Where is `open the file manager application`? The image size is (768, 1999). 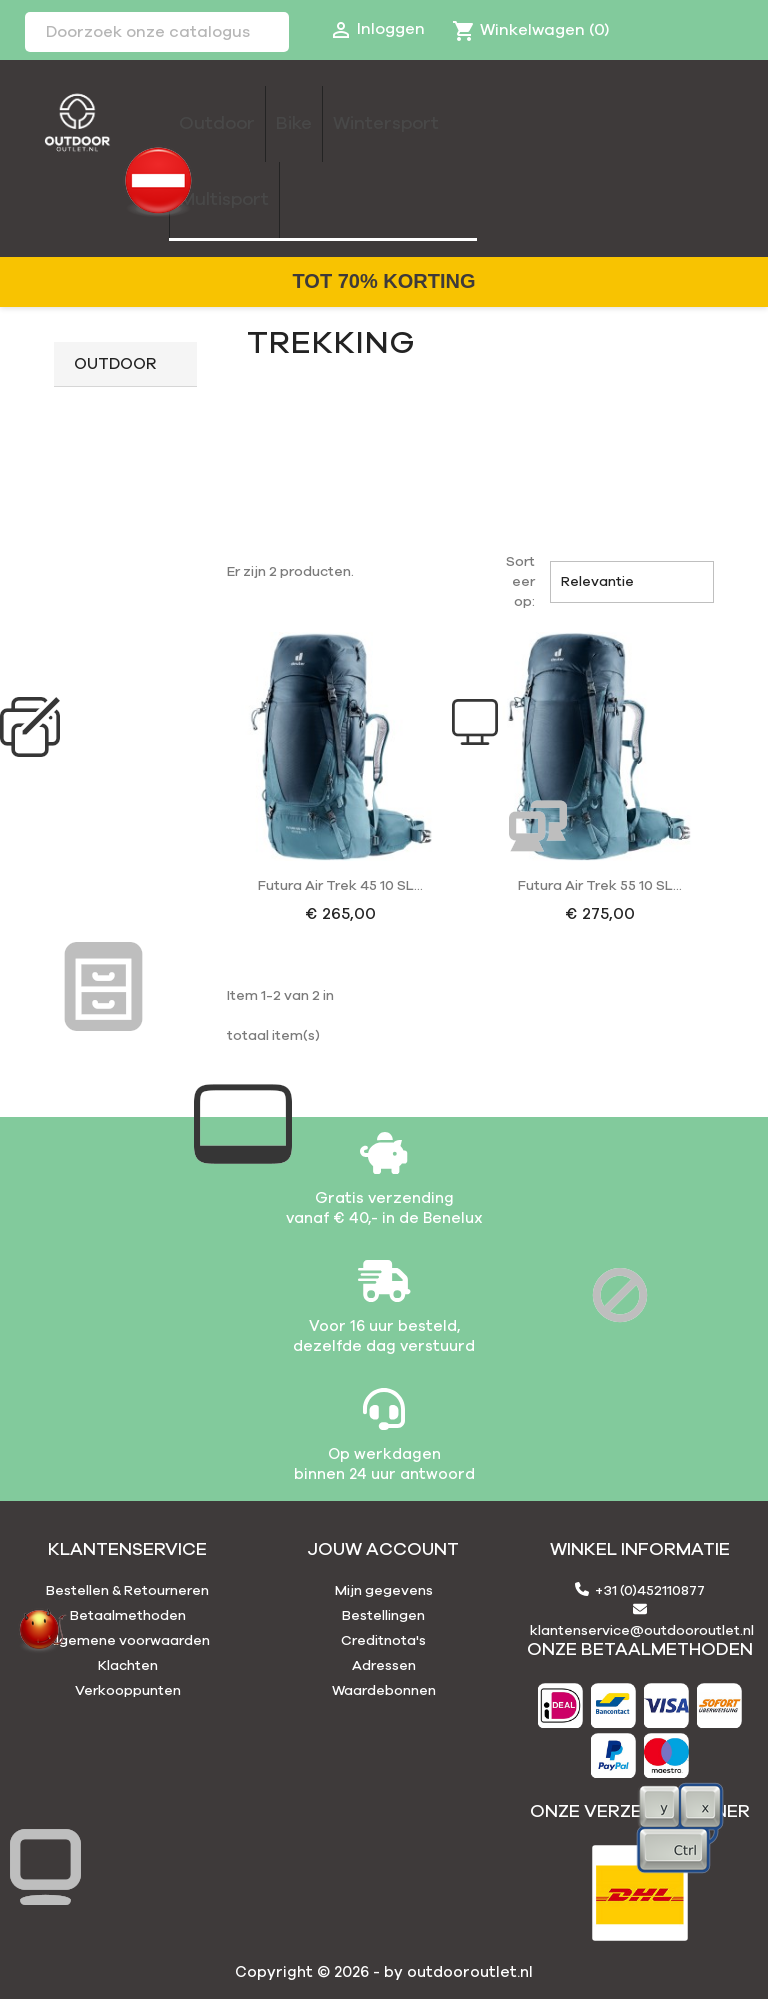
open the file manager application is located at coordinates (103, 986).